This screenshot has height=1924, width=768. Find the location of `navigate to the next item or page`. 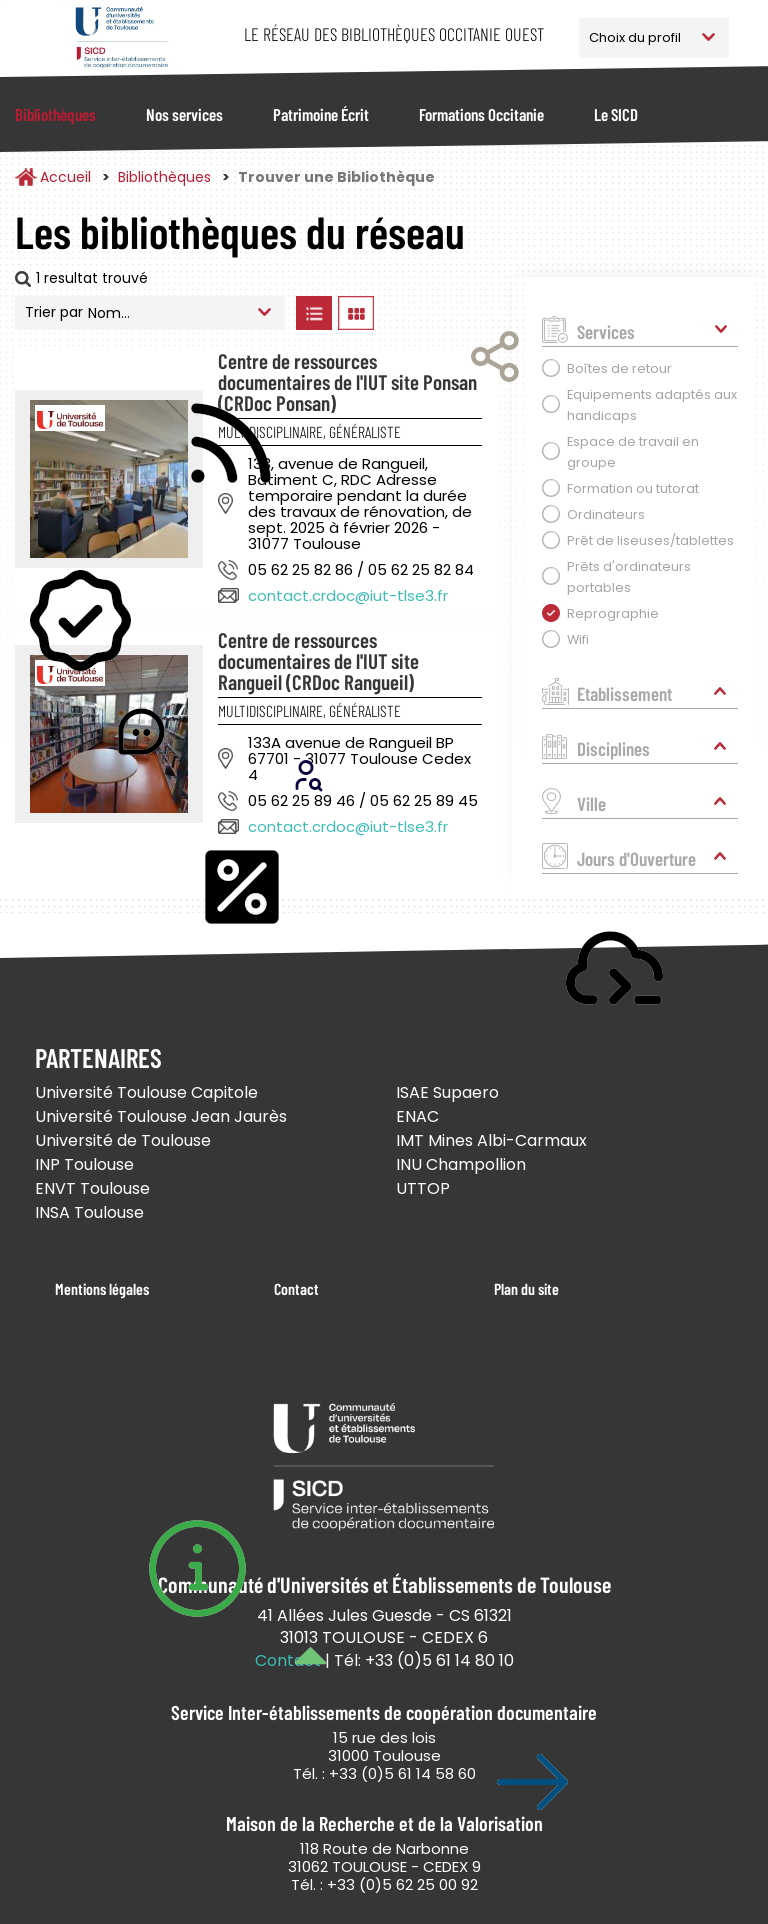

navigate to the next item or page is located at coordinates (533, 1781).